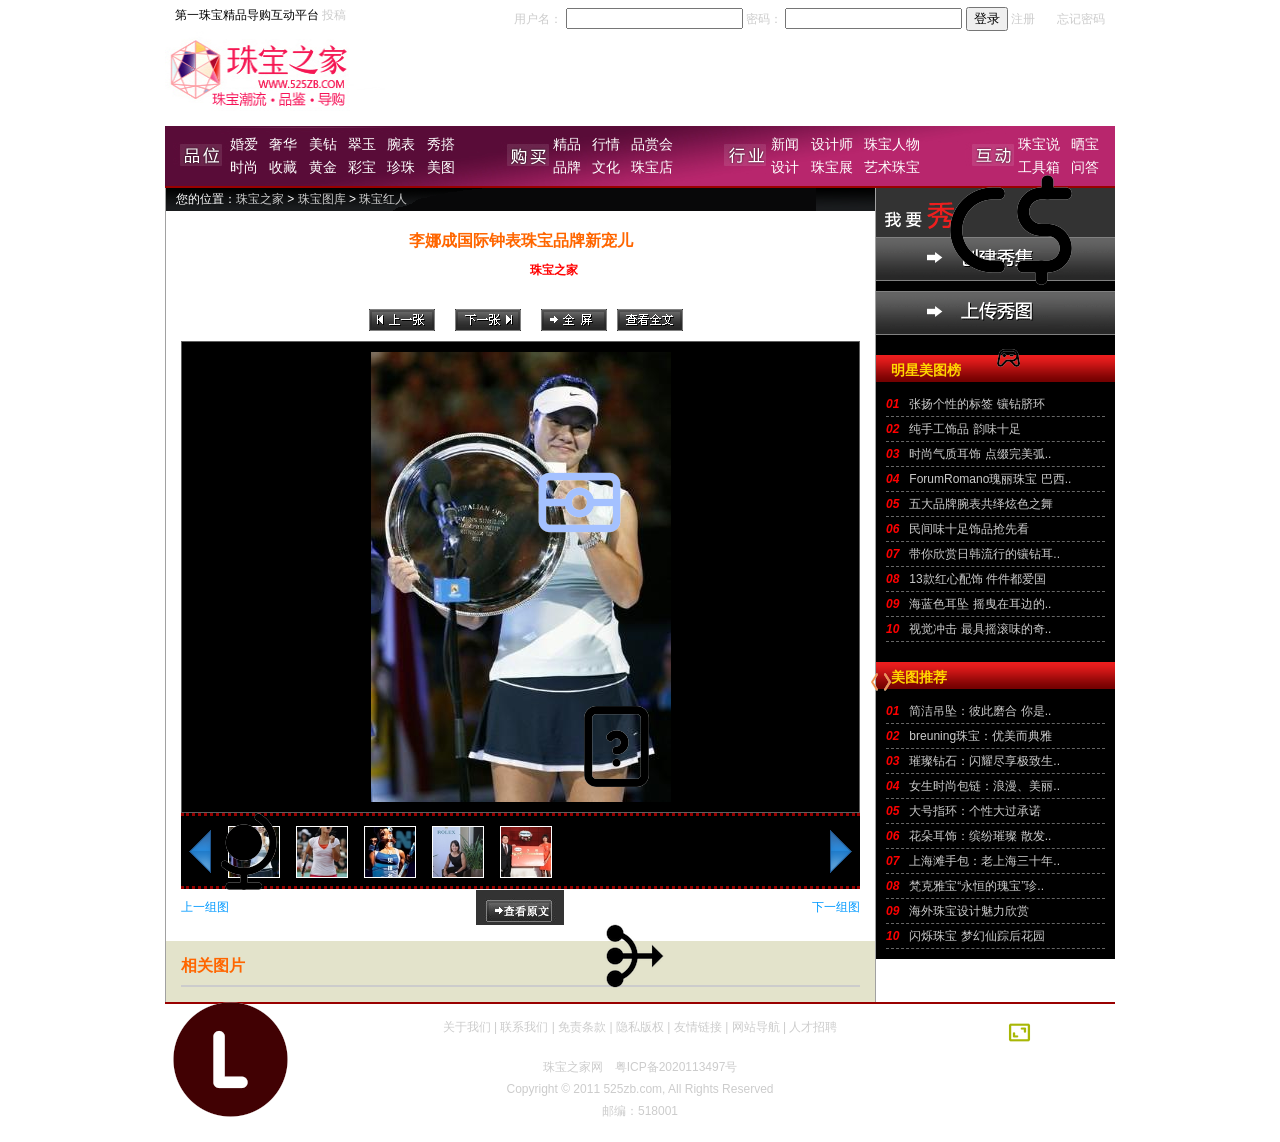  I want to click on indicates an item or category labeled "L", so click(230, 1059).